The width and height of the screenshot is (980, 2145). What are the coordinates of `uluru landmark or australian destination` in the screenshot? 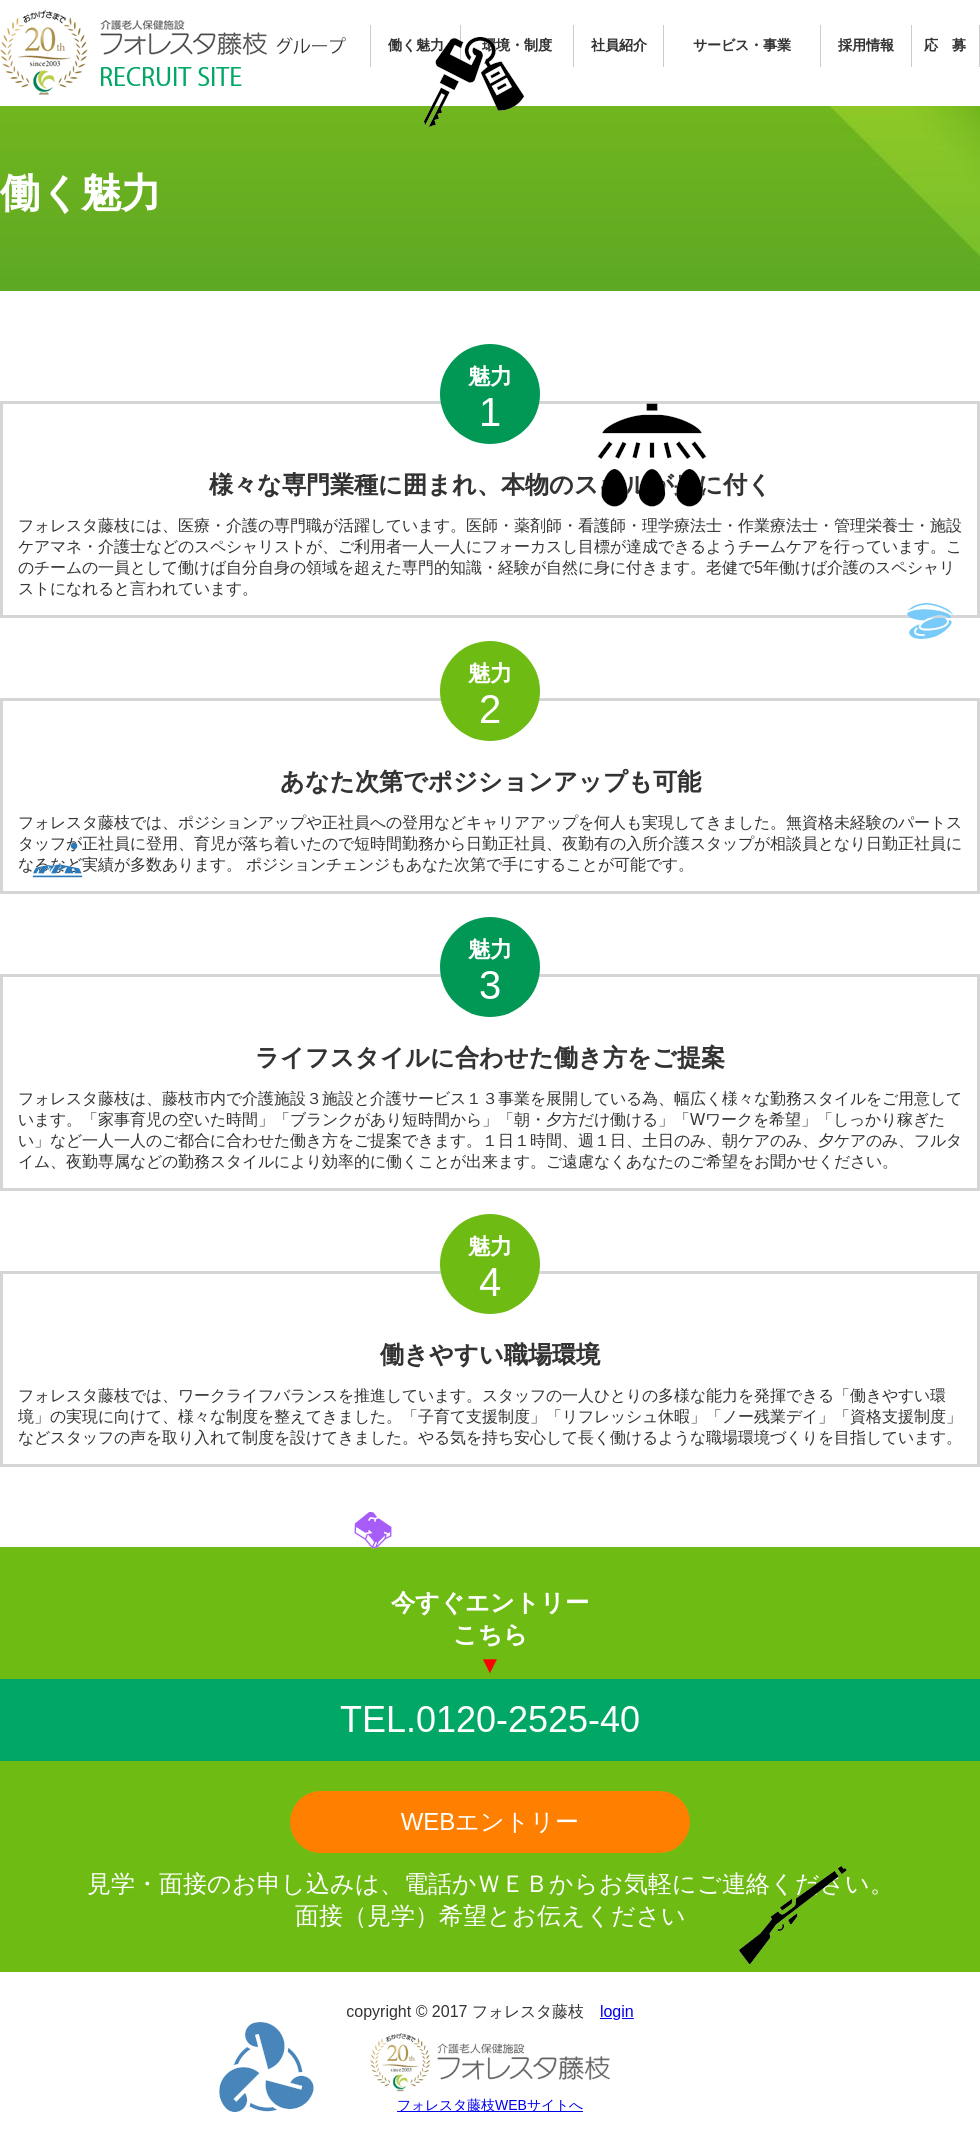 It's located at (57, 862).